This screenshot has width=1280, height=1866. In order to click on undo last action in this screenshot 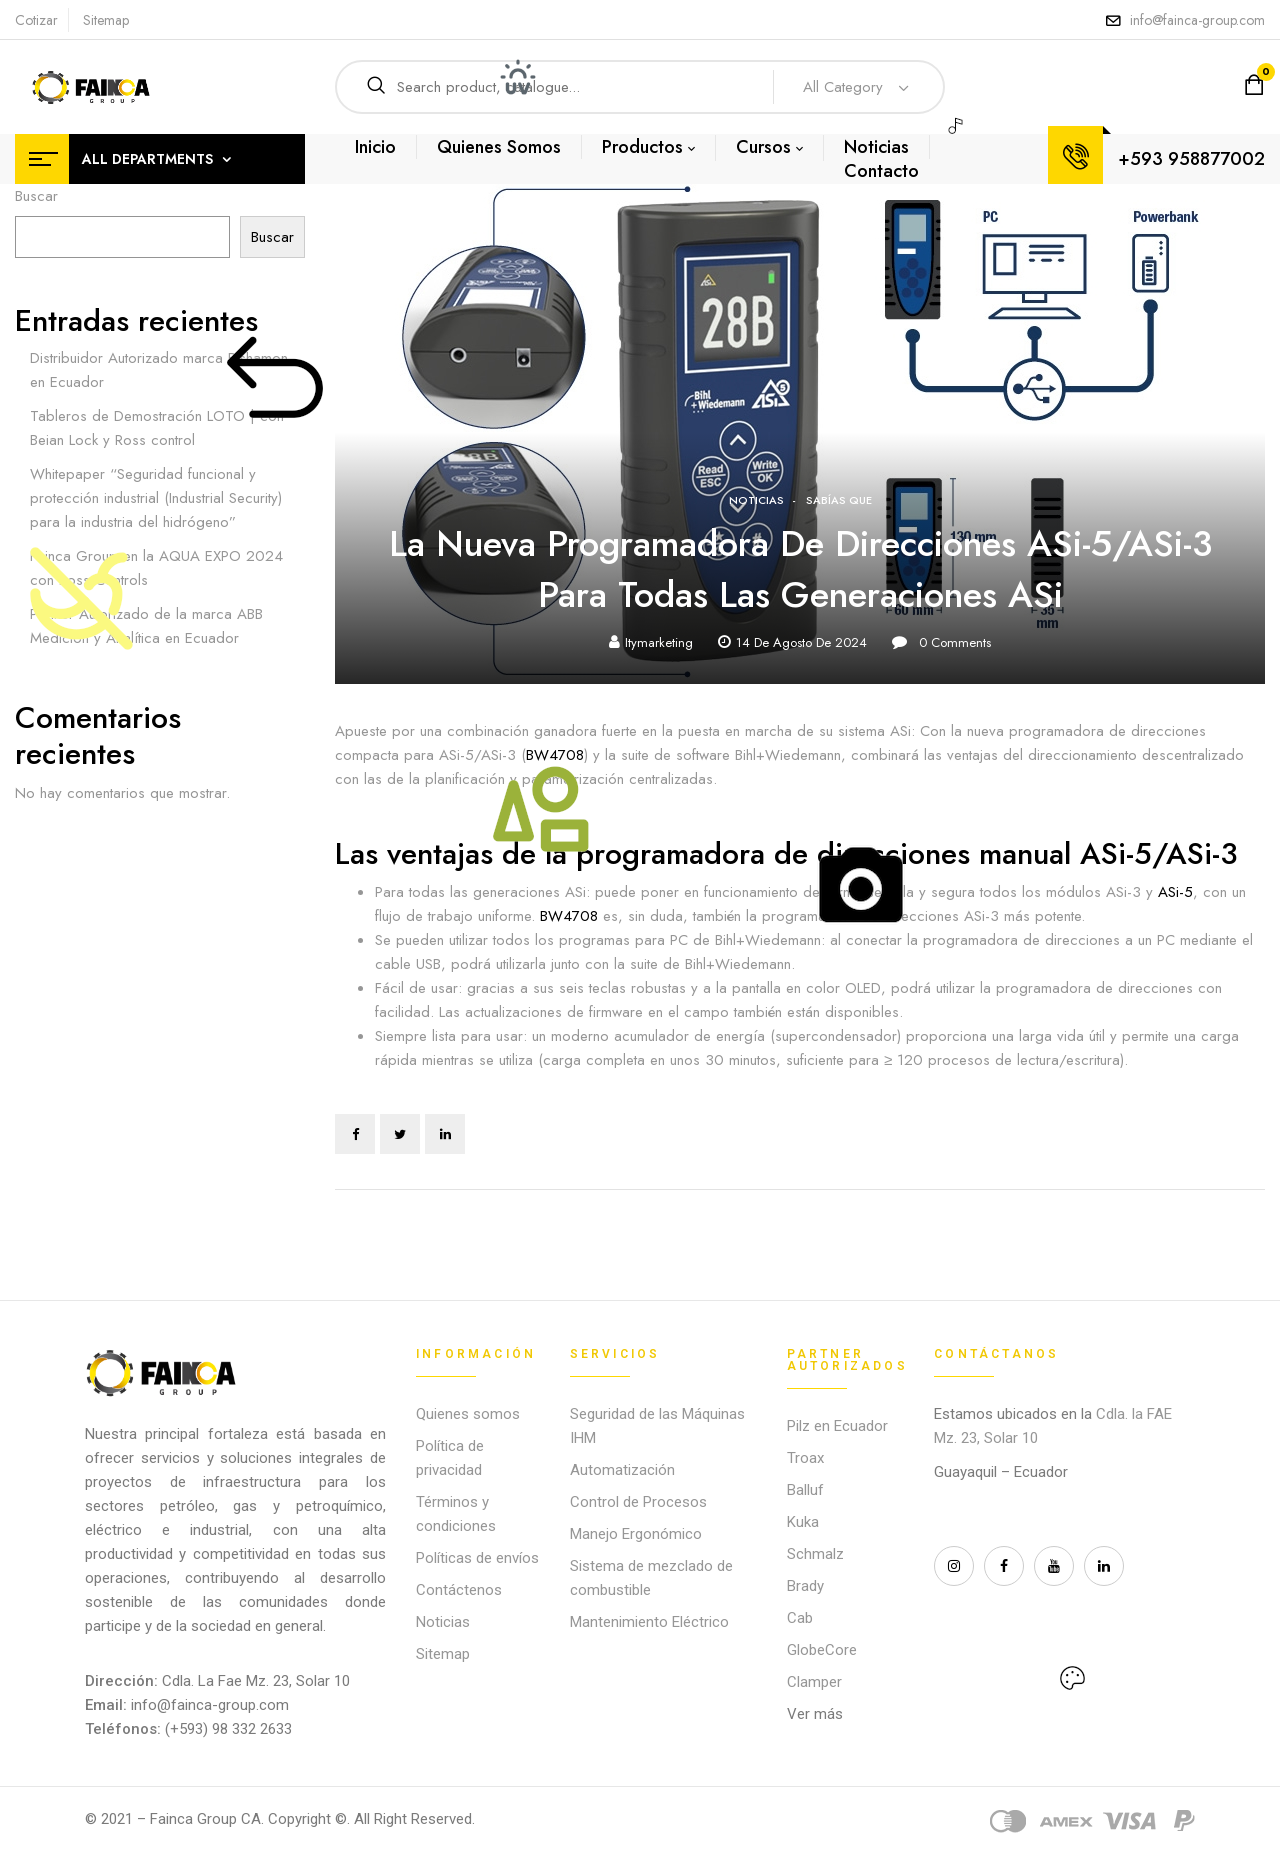, I will do `click(275, 381)`.